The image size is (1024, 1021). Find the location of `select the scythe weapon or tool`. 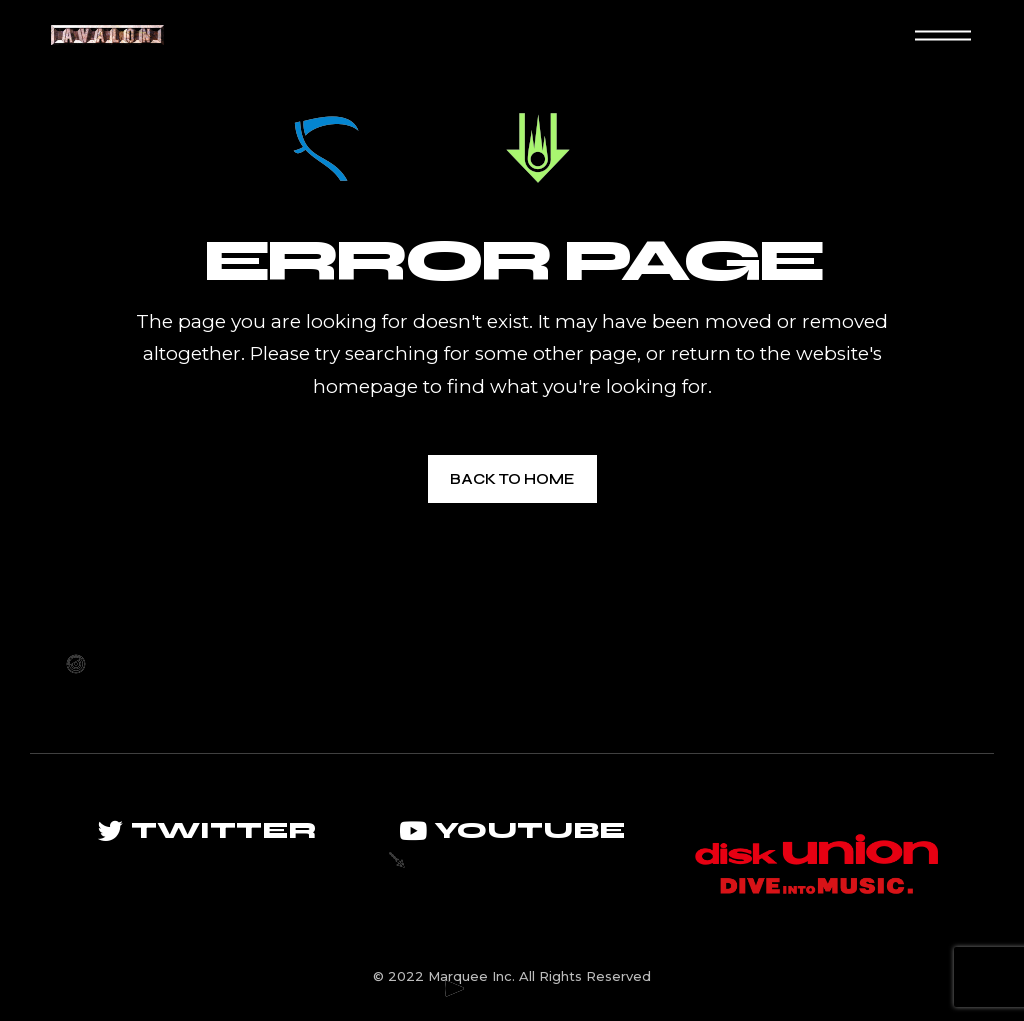

select the scythe weapon or tool is located at coordinates (326, 148).